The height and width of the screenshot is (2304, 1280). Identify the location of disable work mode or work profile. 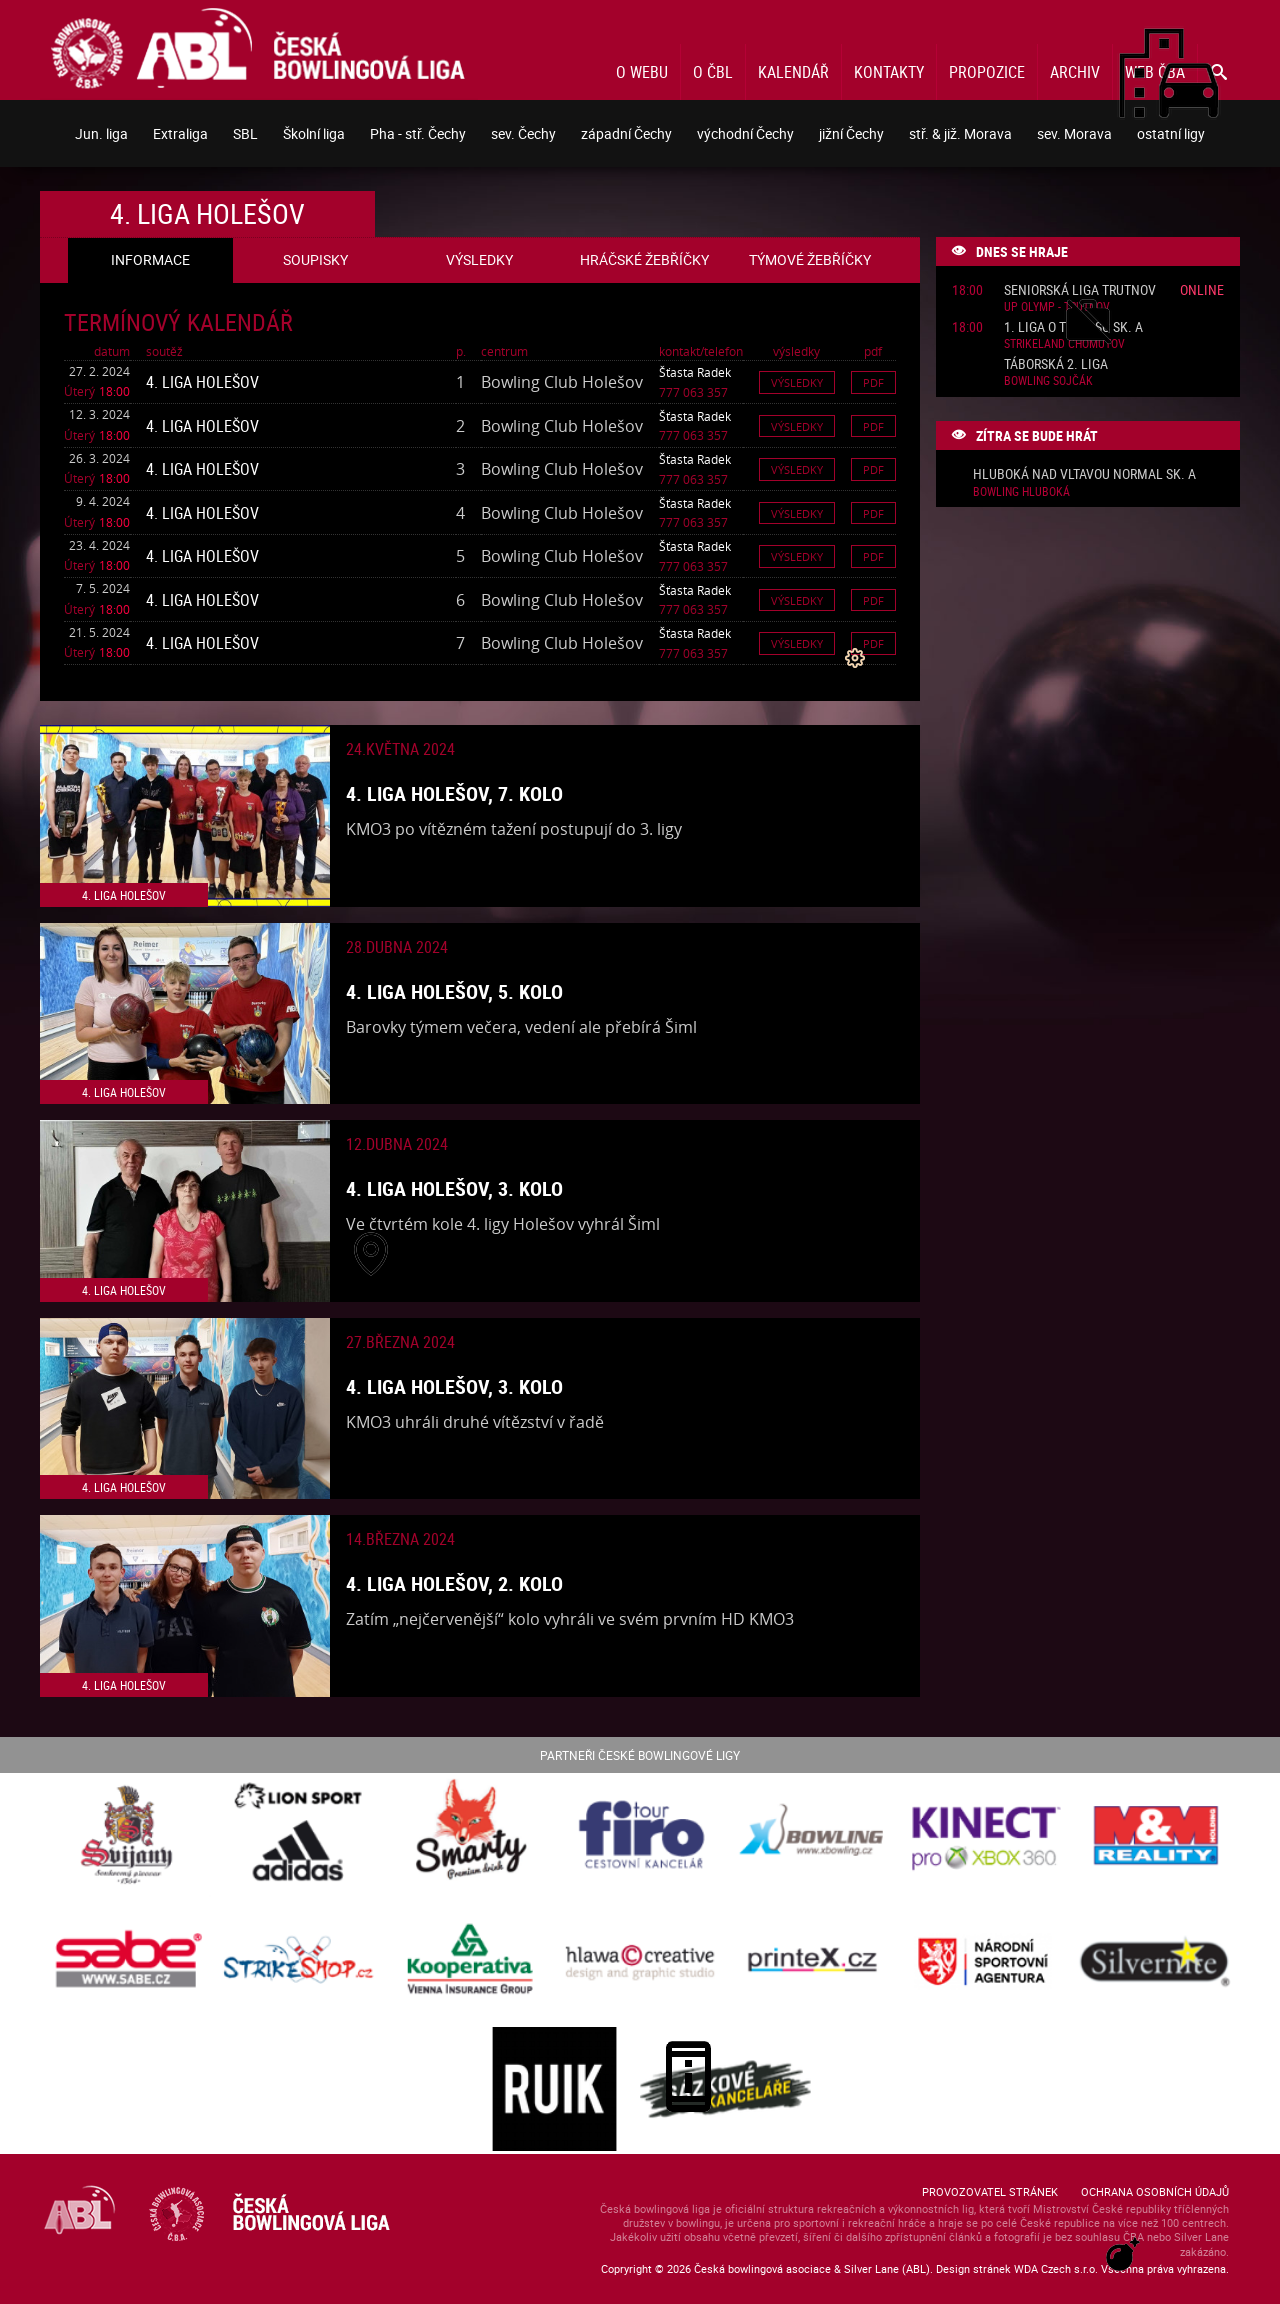
(1088, 321).